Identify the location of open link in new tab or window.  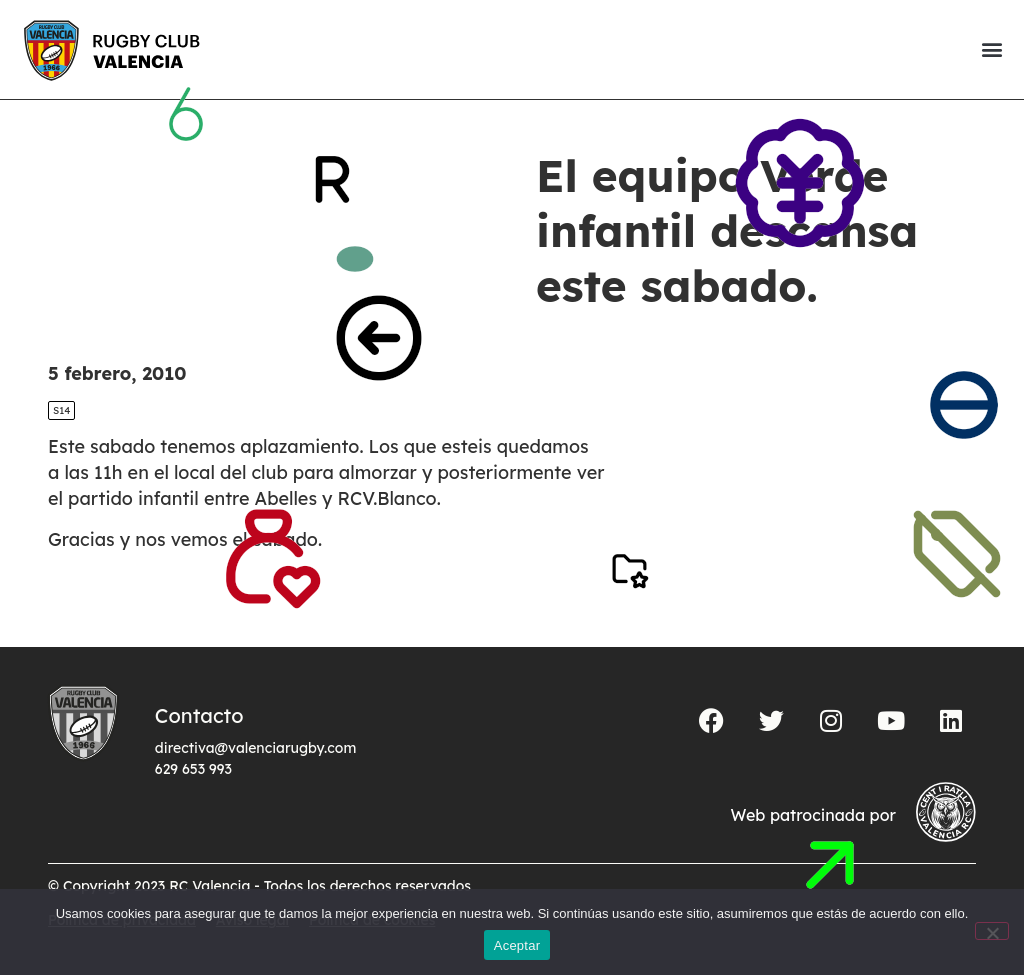
(830, 865).